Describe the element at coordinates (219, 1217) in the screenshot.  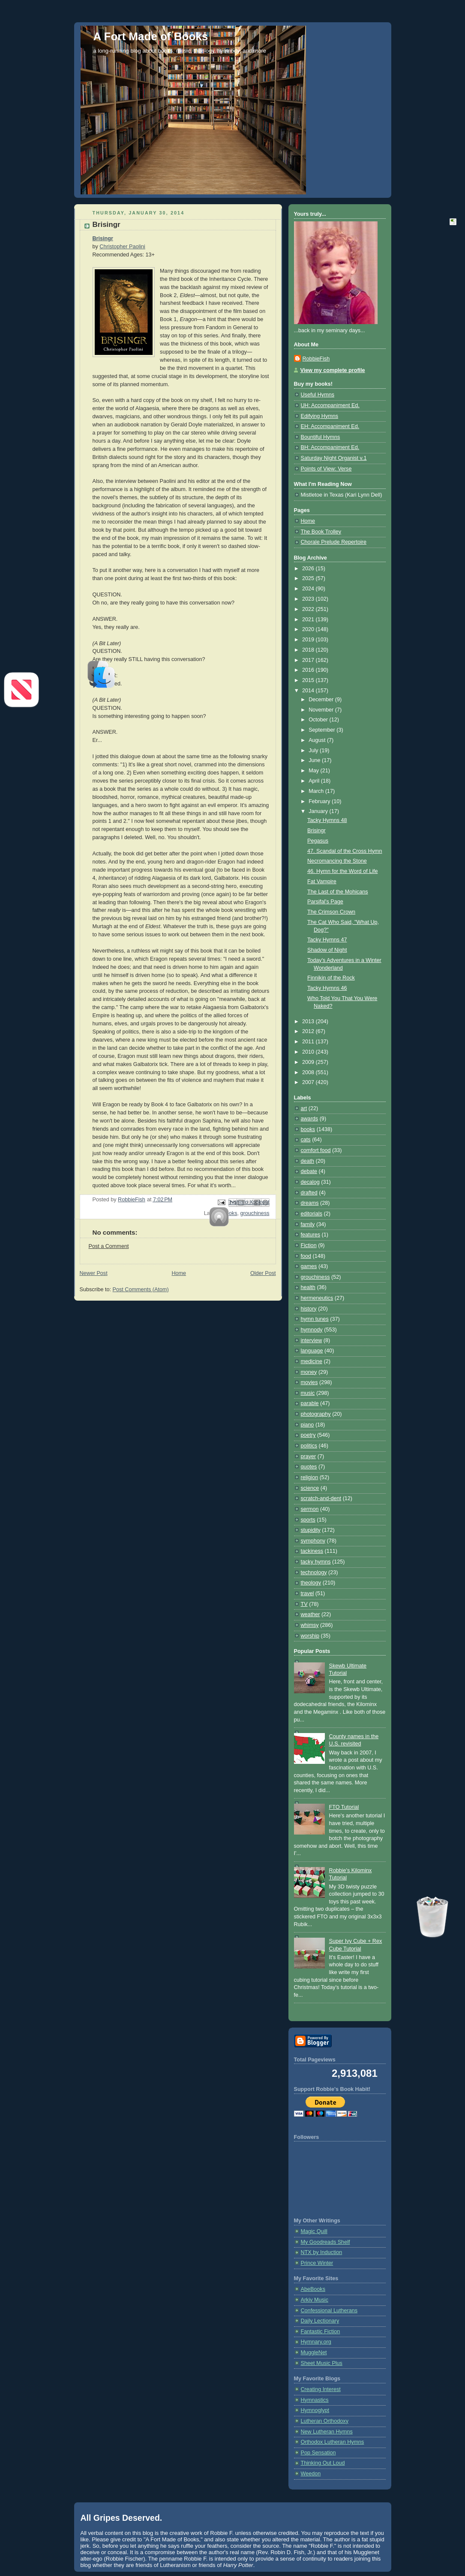
I see `share files wirelessly via airdrop` at that location.